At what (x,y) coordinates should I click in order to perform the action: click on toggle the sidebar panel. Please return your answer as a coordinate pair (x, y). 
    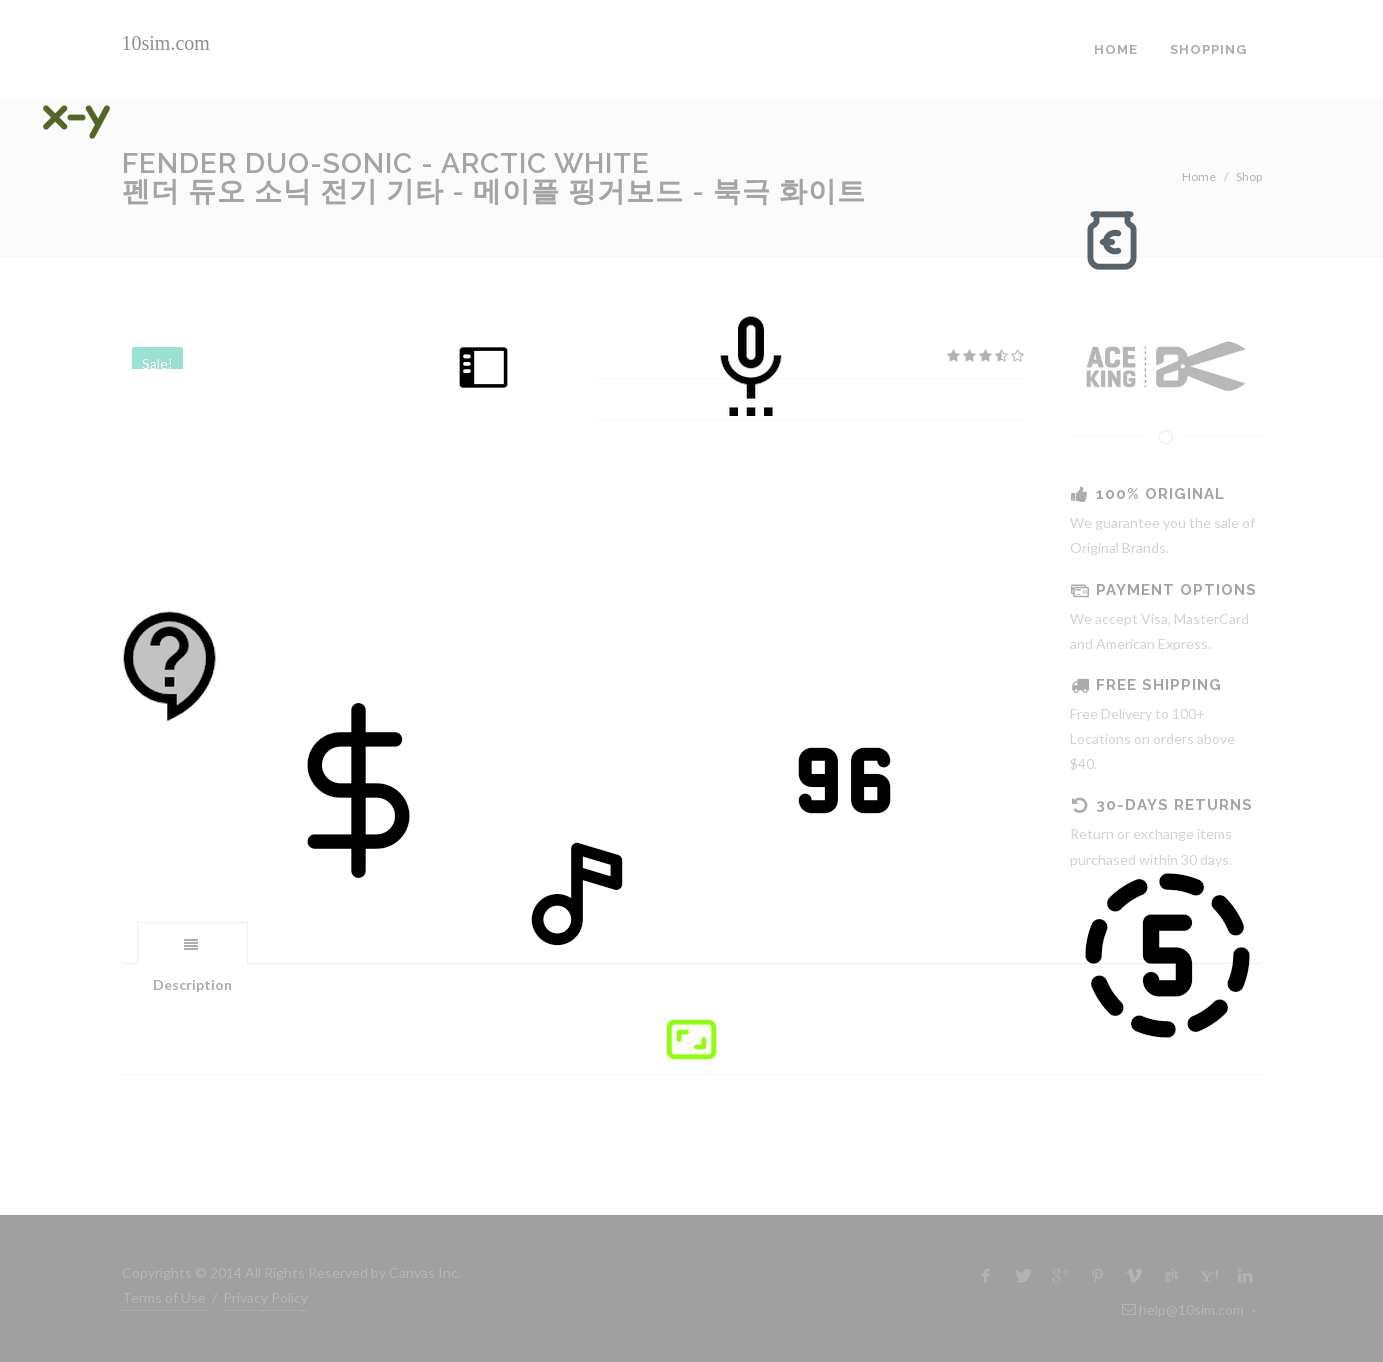
    Looking at the image, I should click on (483, 367).